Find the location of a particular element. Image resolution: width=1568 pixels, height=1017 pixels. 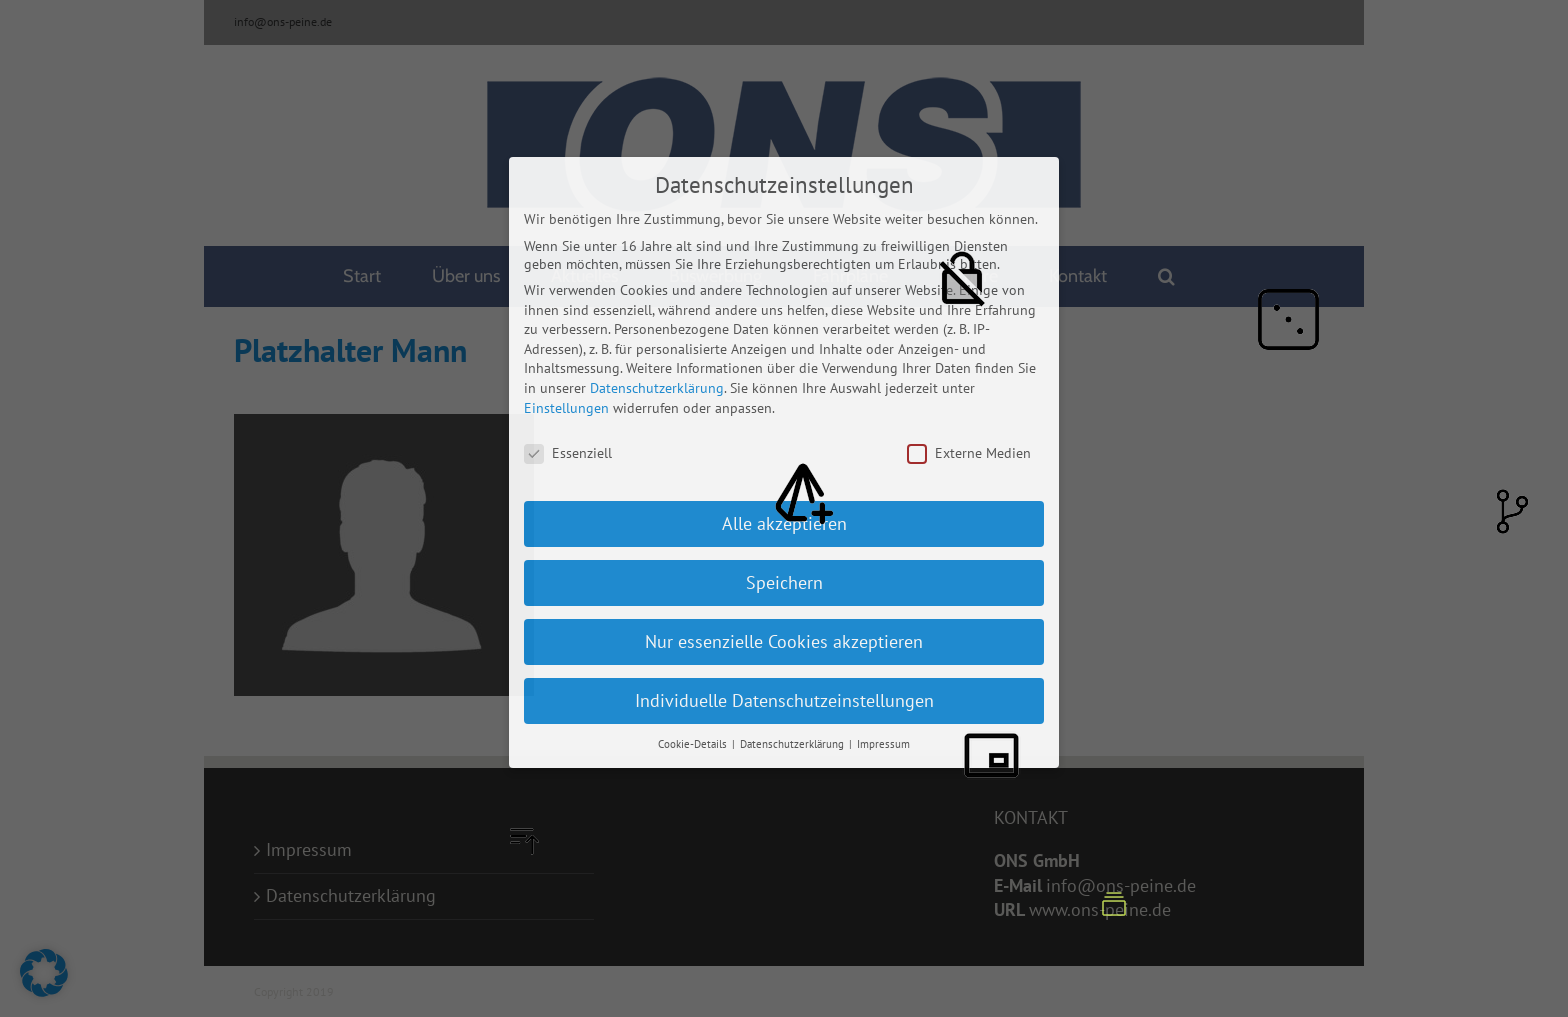

view repository branches is located at coordinates (1512, 511).